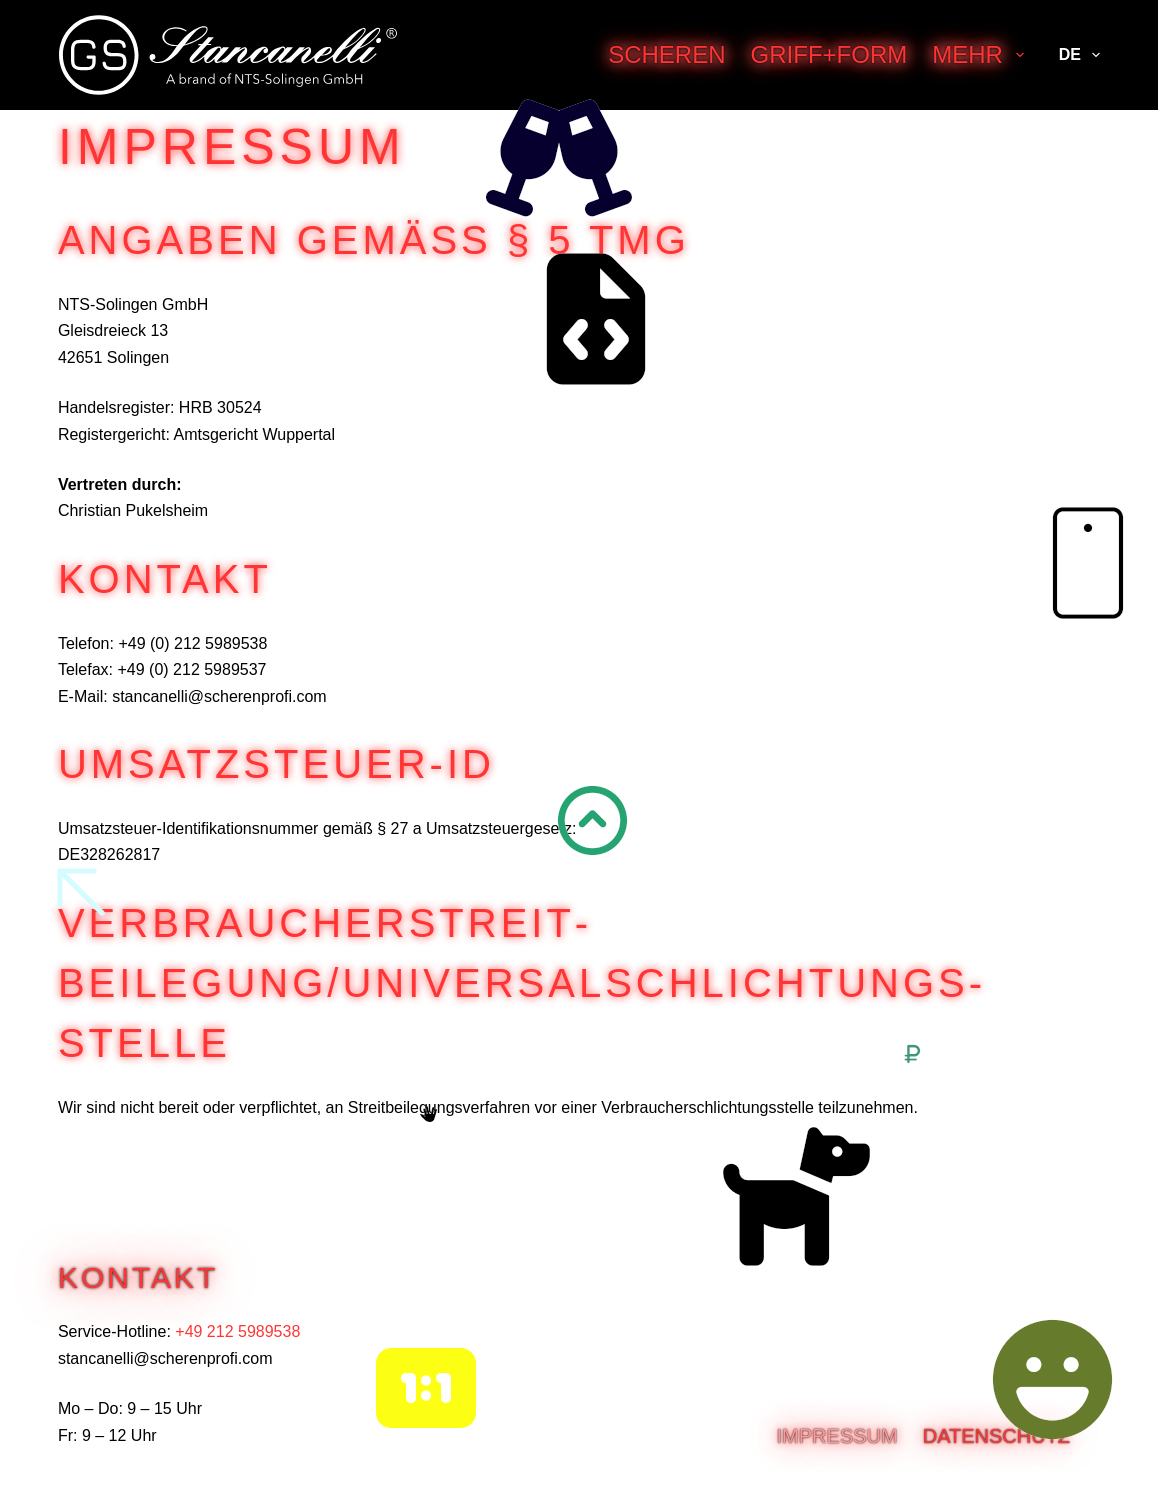 The image size is (1158, 1499). I want to click on celebrate an achievement or milestone, so click(559, 158).